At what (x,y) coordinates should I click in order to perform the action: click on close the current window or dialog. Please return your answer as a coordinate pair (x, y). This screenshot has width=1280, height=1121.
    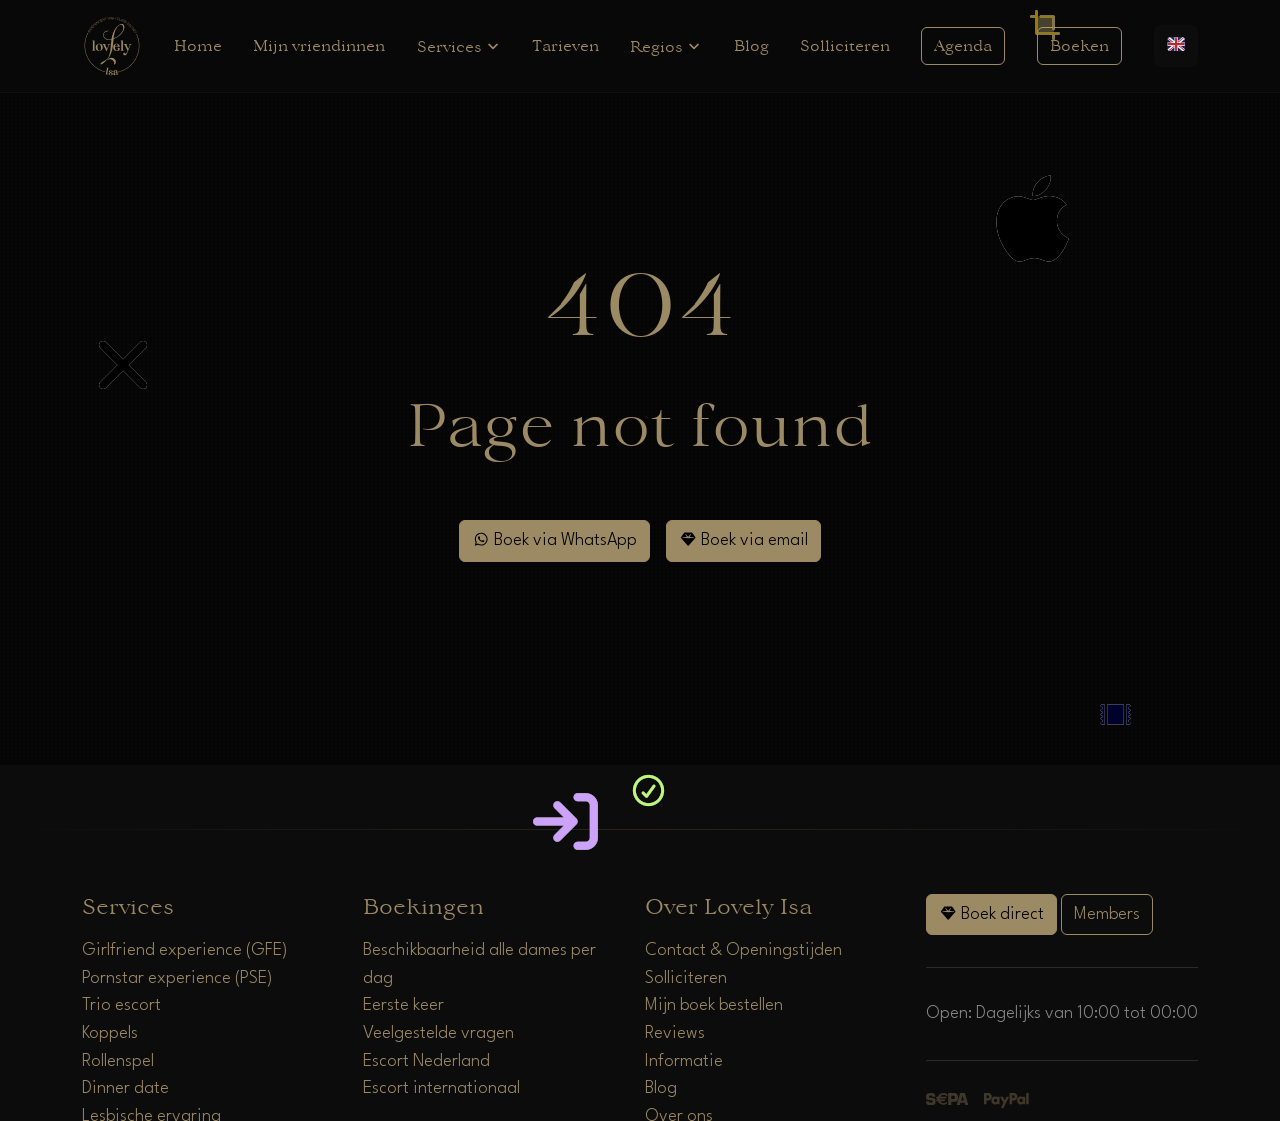
    Looking at the image, I should click on (123, 365).